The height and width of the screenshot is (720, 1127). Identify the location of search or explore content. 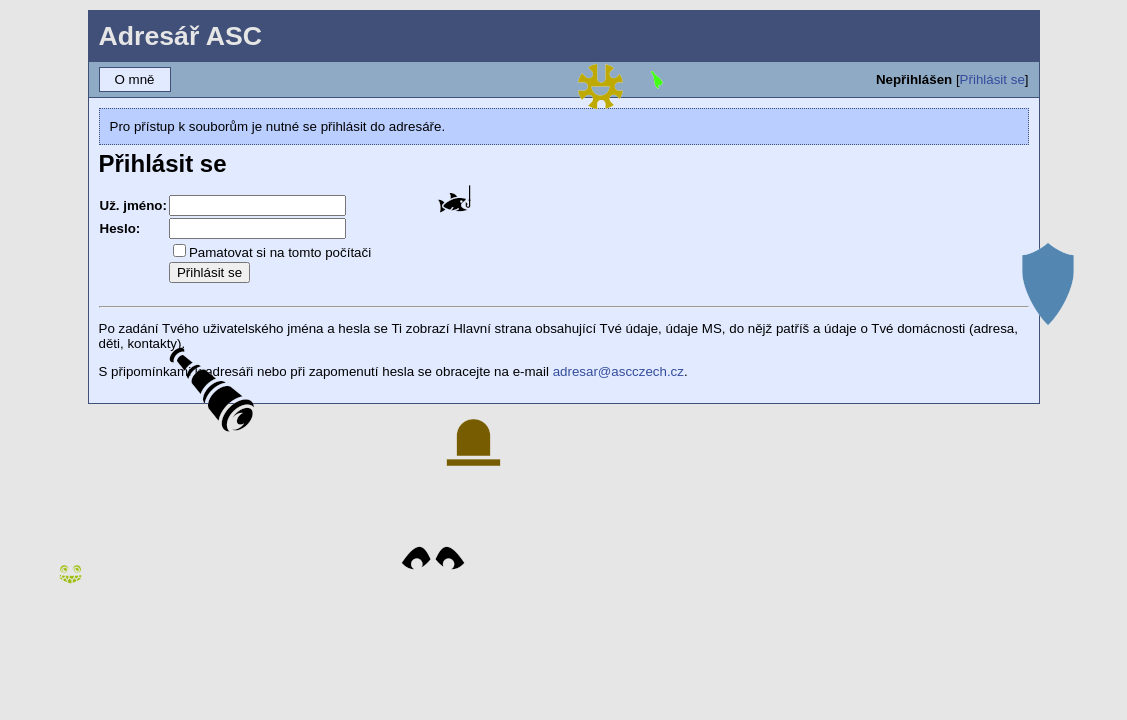
(211, 389).